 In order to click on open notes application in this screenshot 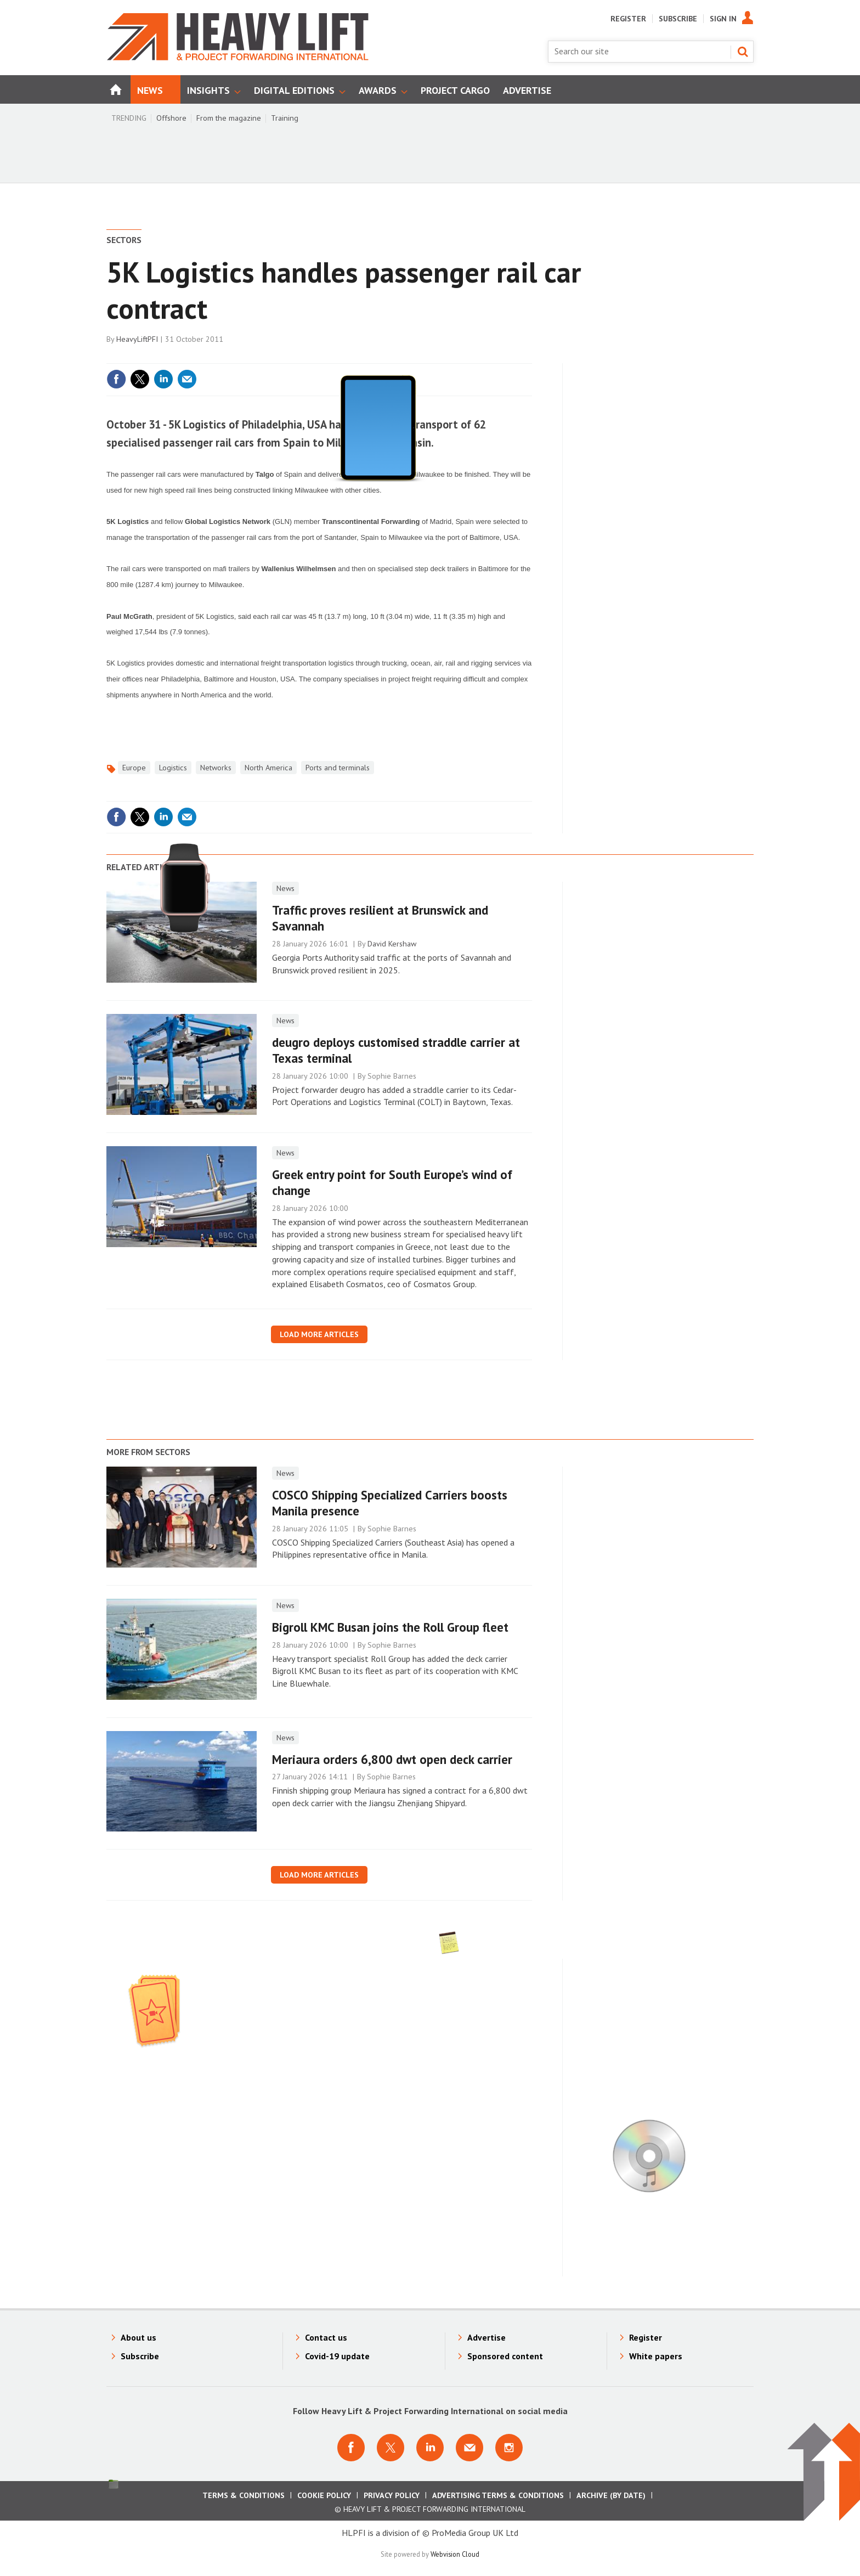, I will do `click(449, 1942)`.